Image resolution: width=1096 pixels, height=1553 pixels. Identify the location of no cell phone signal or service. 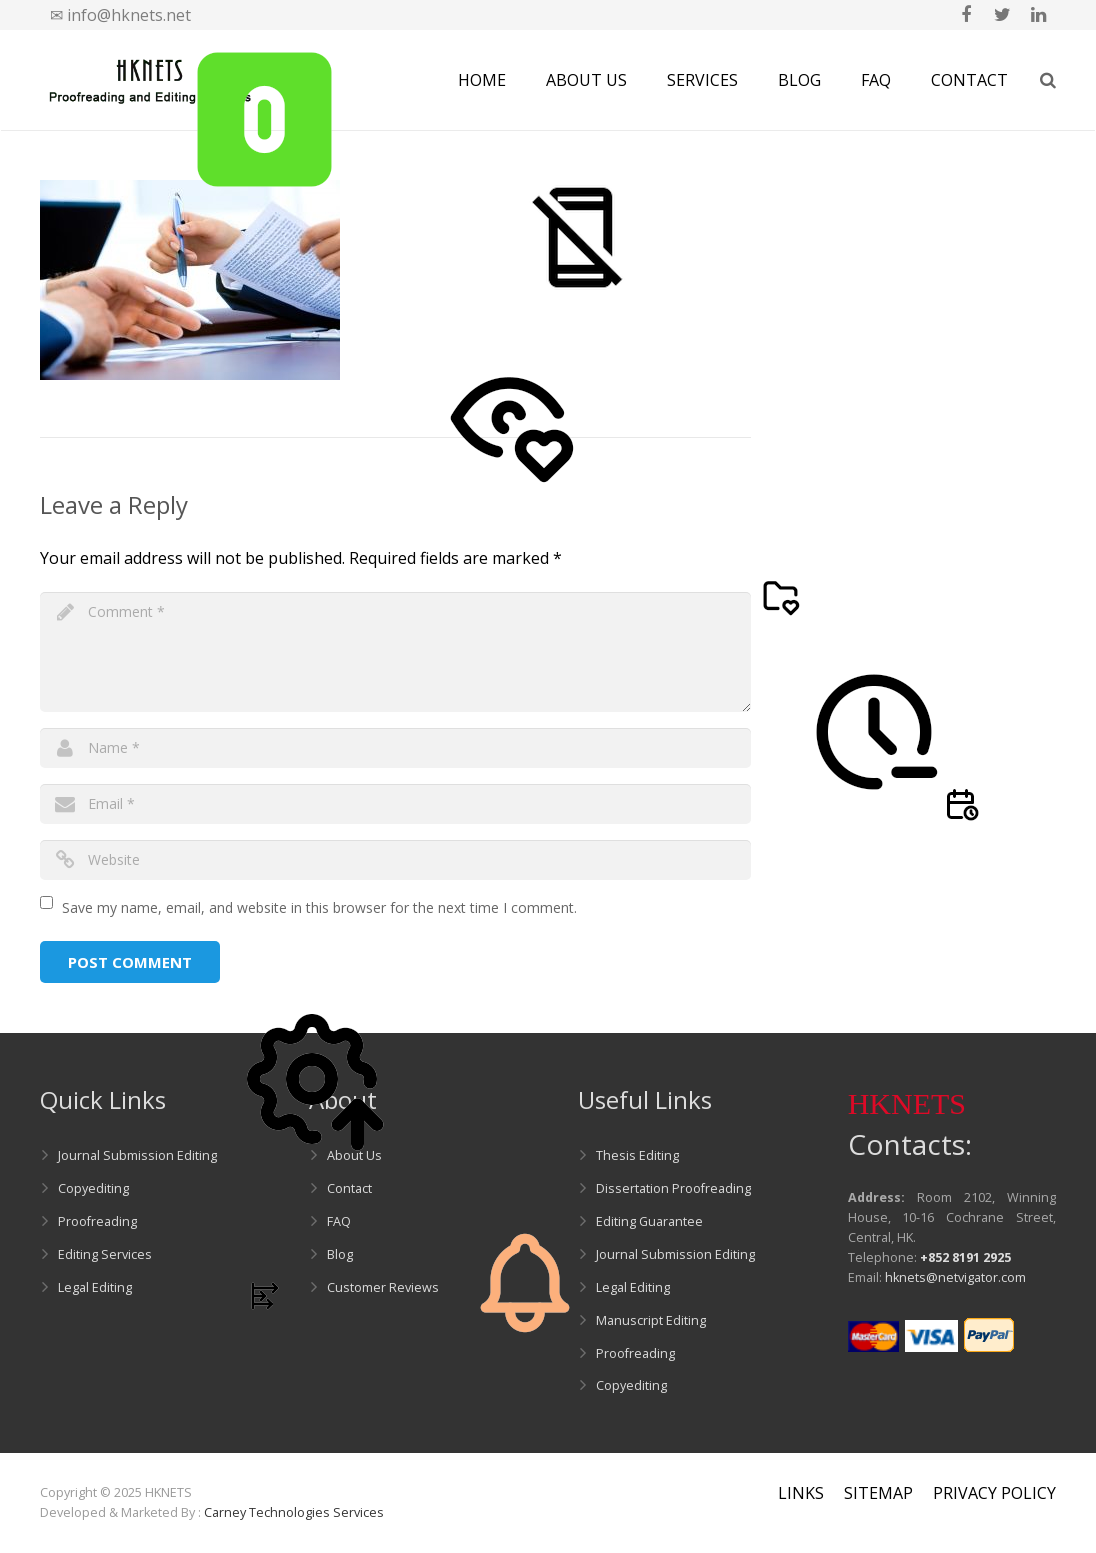
(580, 237).